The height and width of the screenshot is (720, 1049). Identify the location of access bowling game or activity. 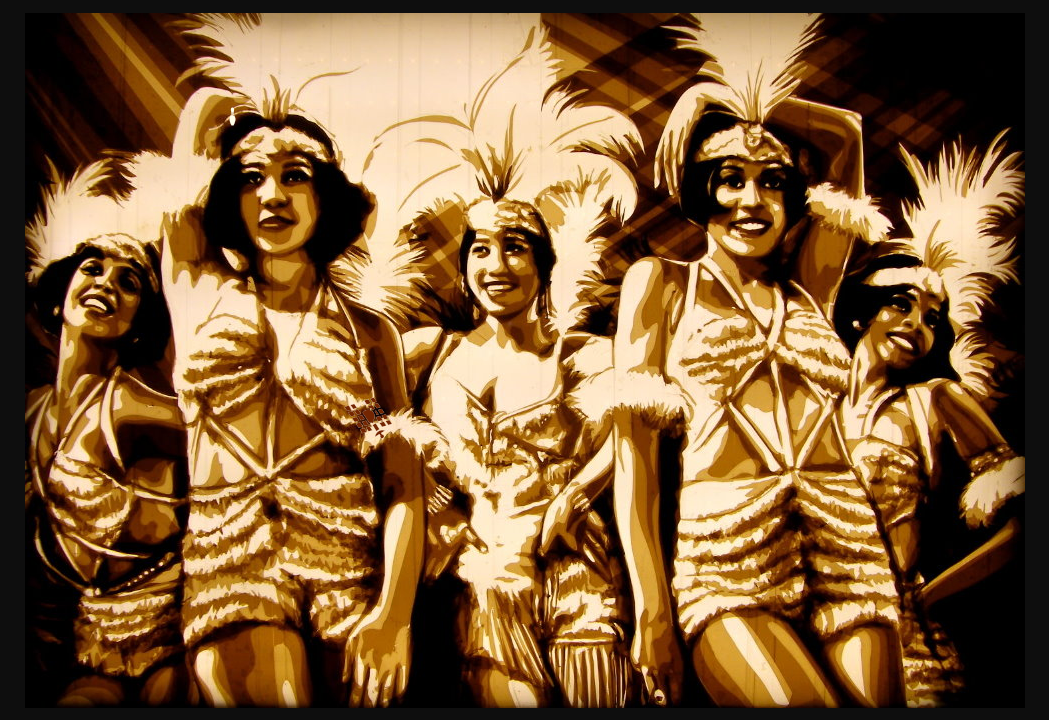
(232, 116).